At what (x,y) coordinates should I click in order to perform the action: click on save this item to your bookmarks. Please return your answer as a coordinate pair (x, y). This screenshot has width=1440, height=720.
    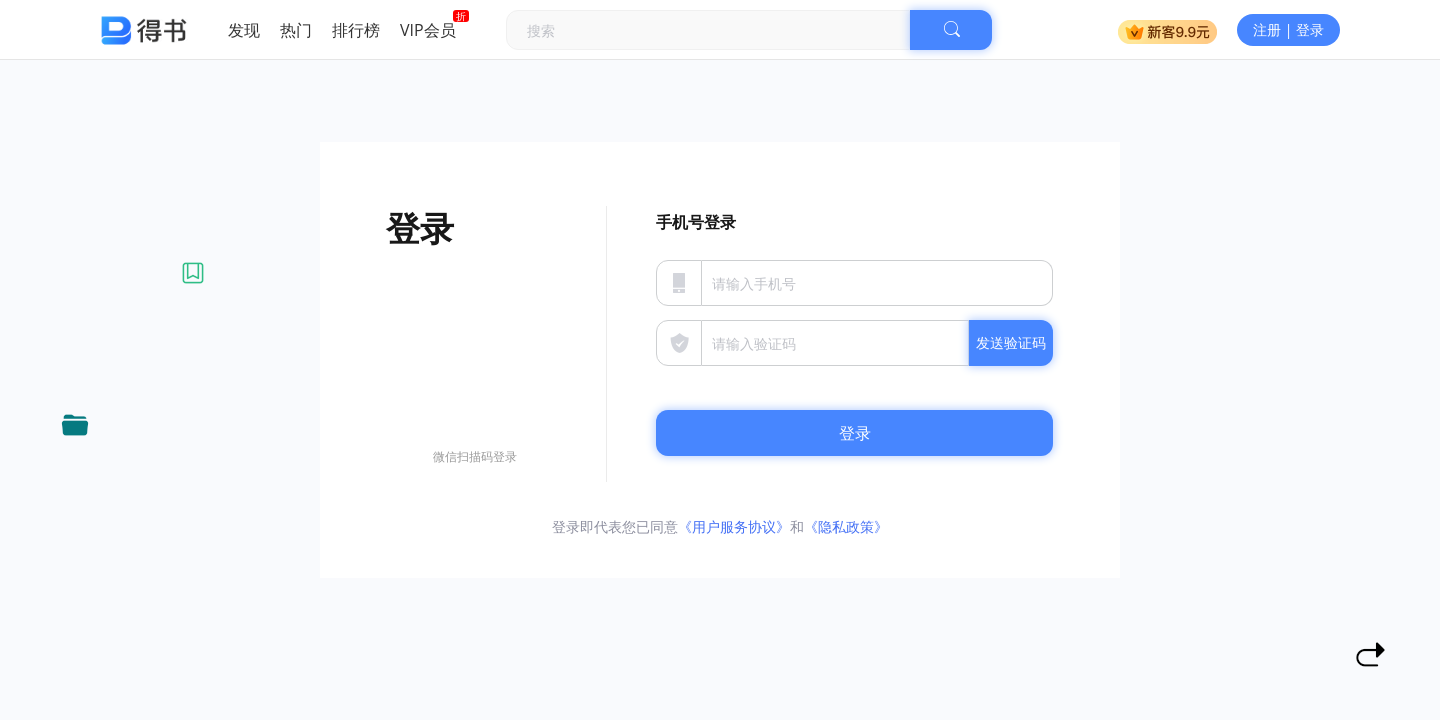
    Looking at the image, I should click on (193, 273).